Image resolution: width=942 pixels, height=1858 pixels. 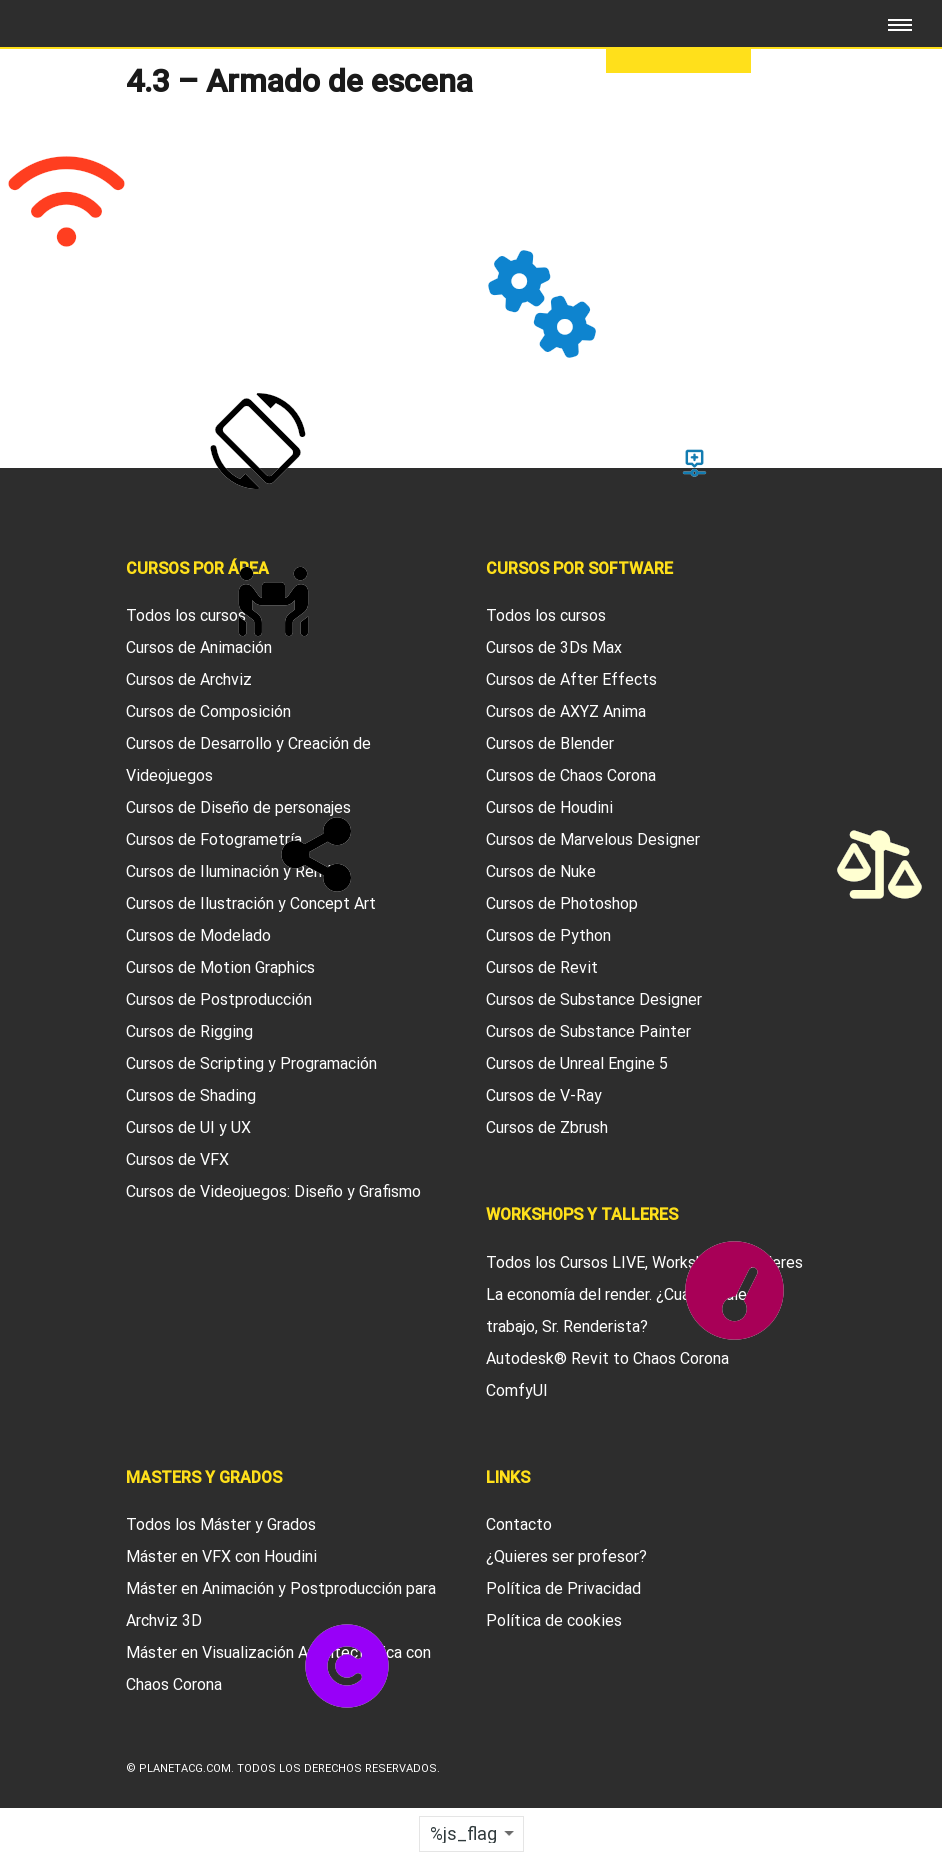 I want to click on indicates copyrighted content, so click(x=347, y=1666).